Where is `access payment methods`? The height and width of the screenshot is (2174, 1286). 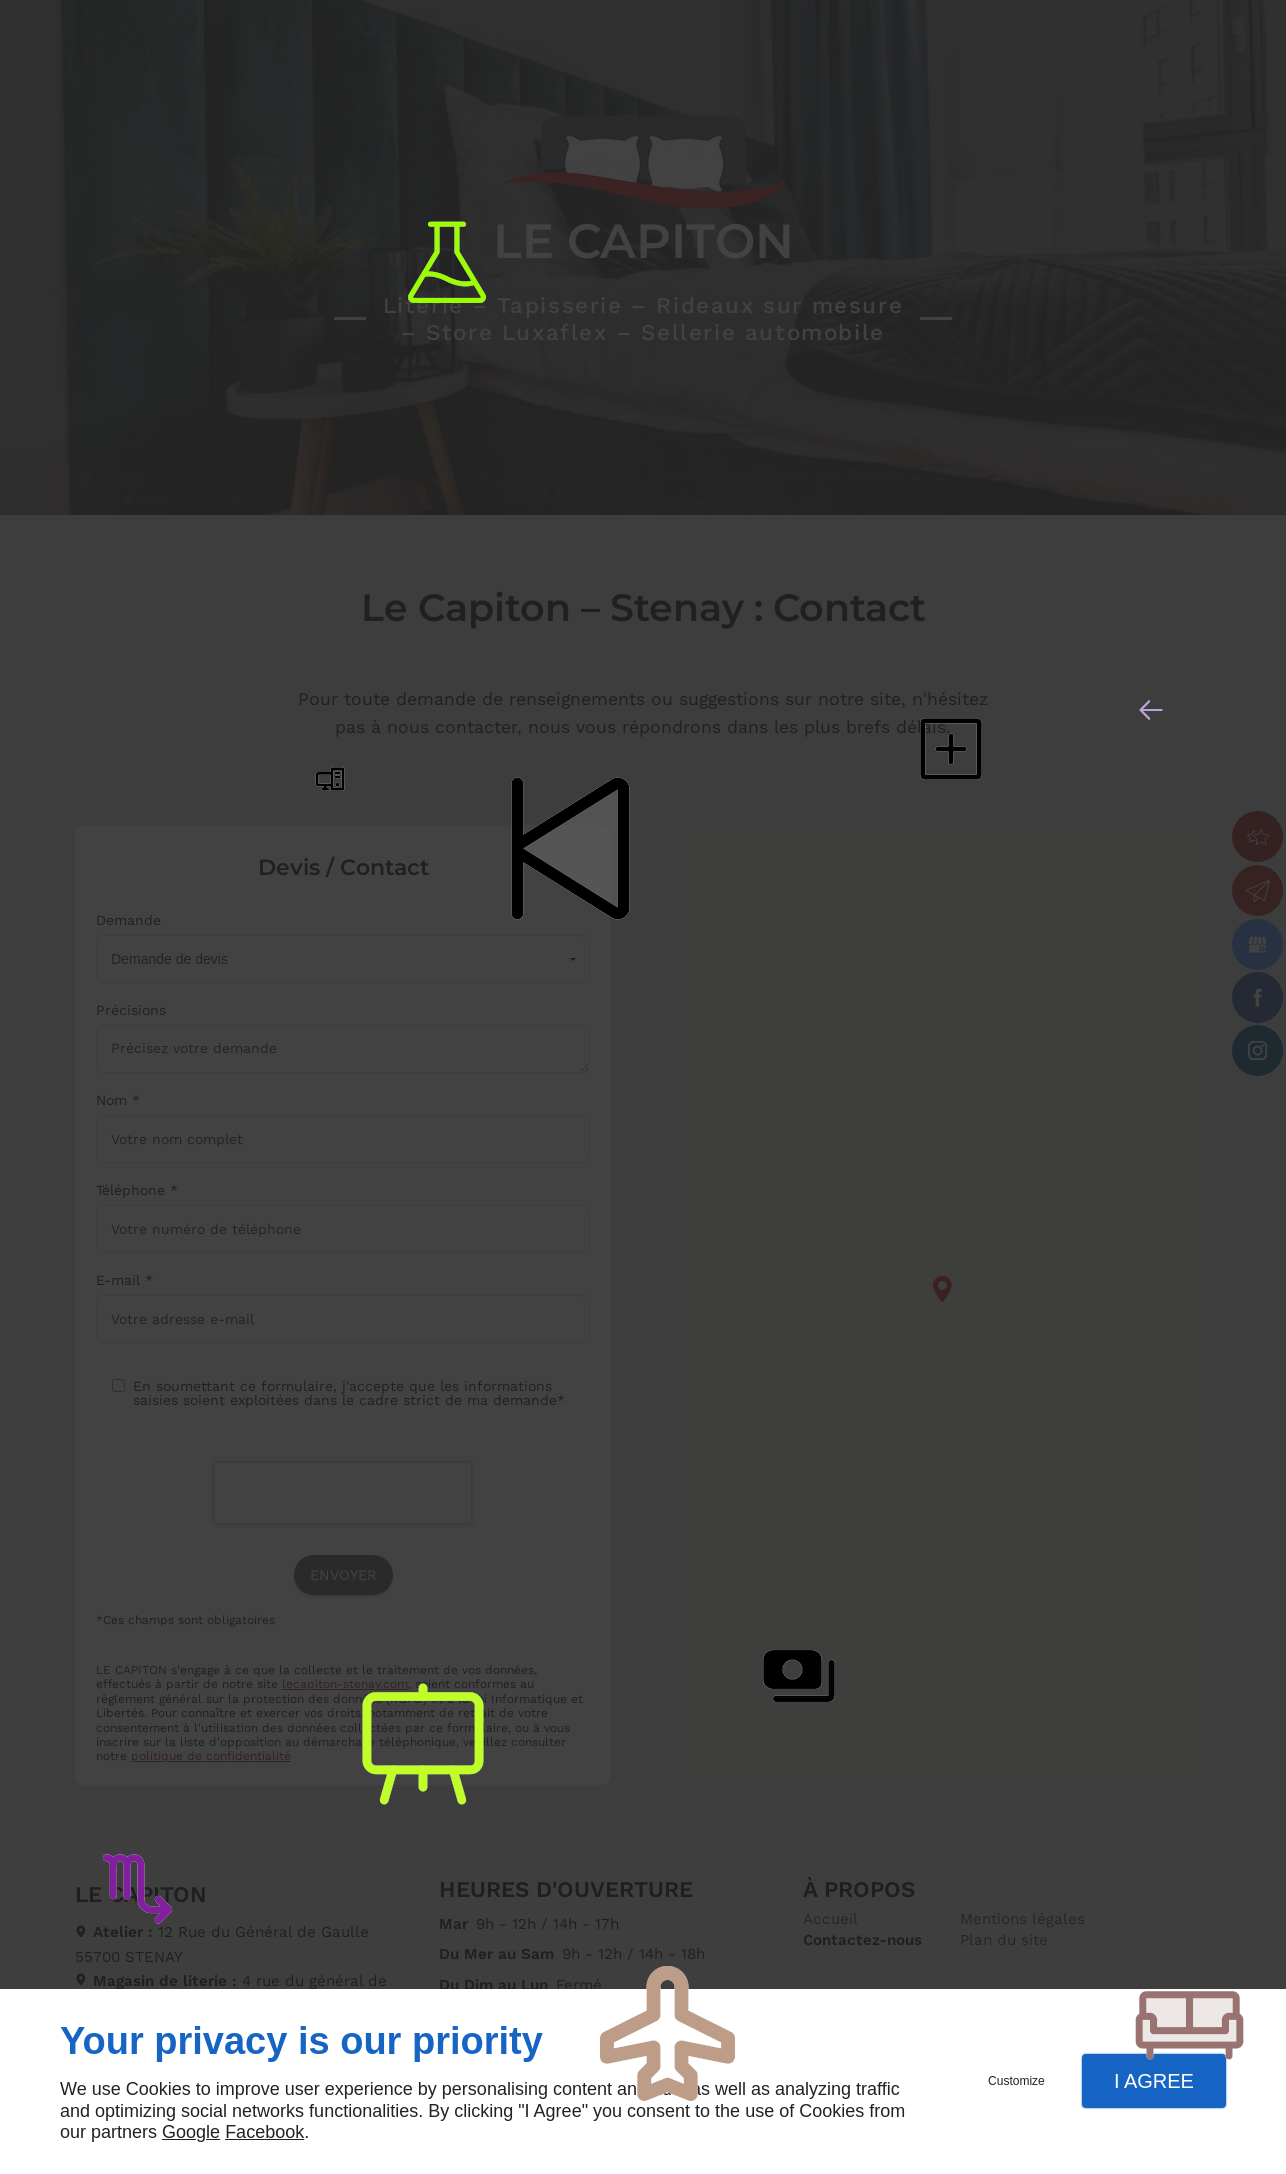
access payment methods is located at coordinates (799, 1676).